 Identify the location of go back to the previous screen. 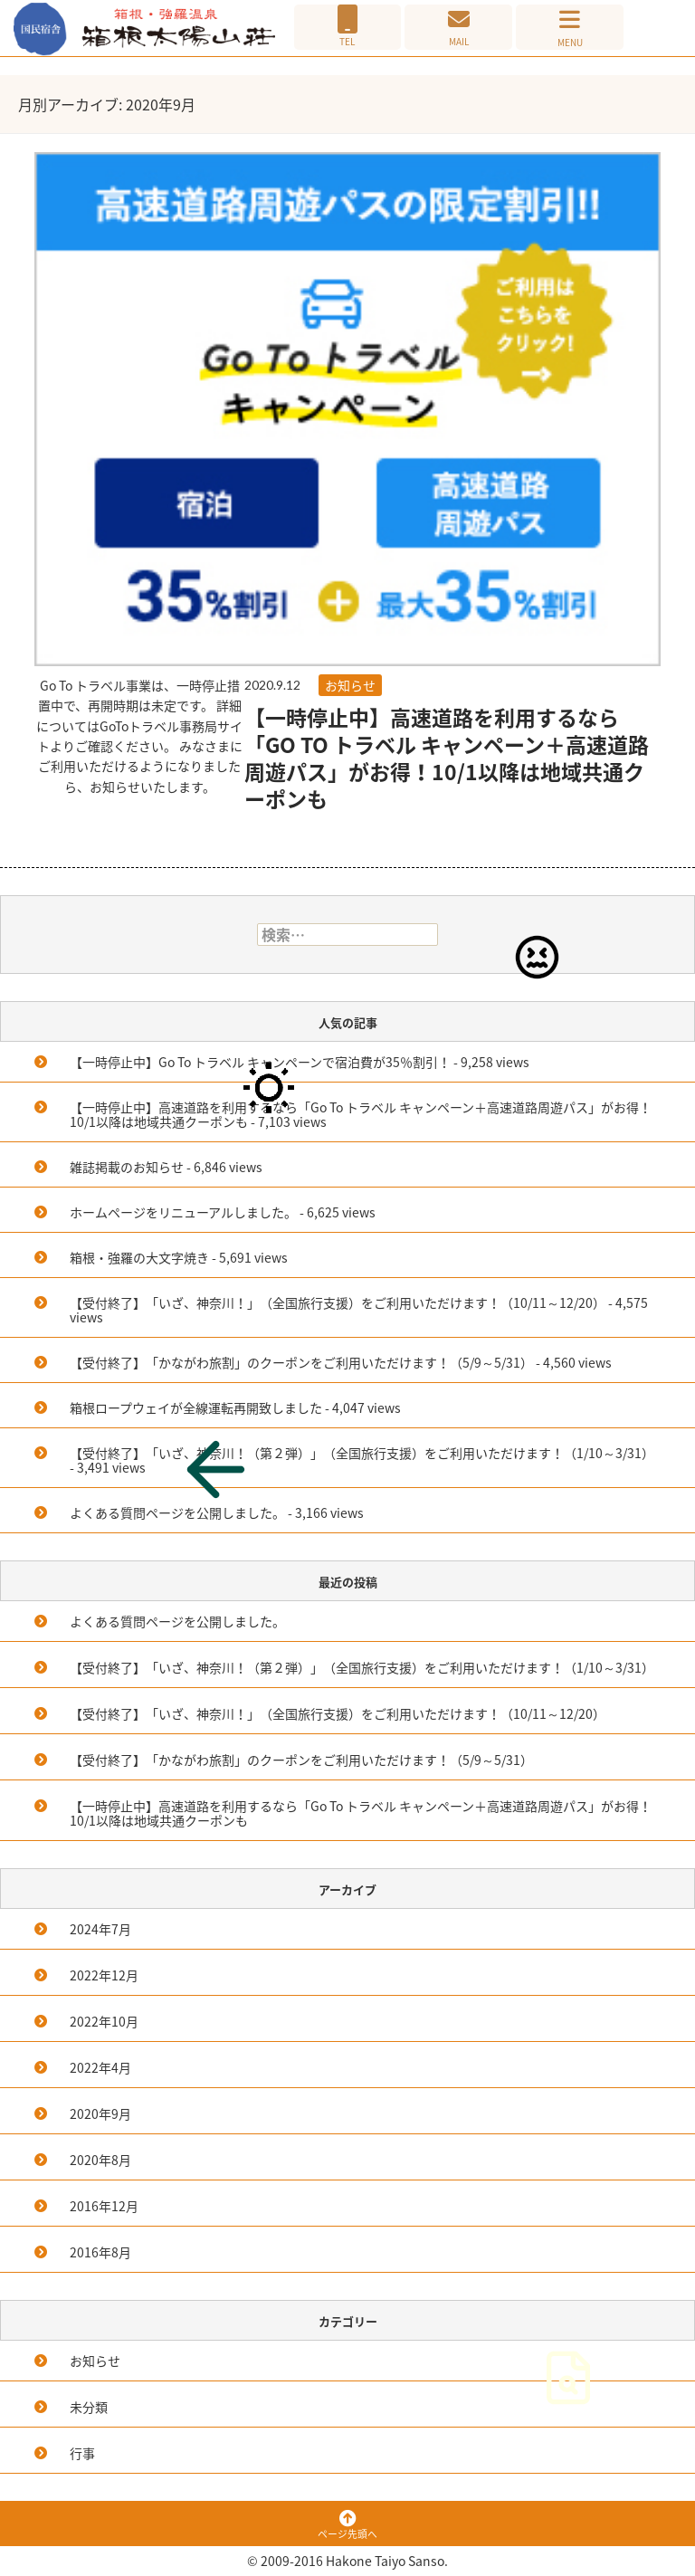
(215, 1469).